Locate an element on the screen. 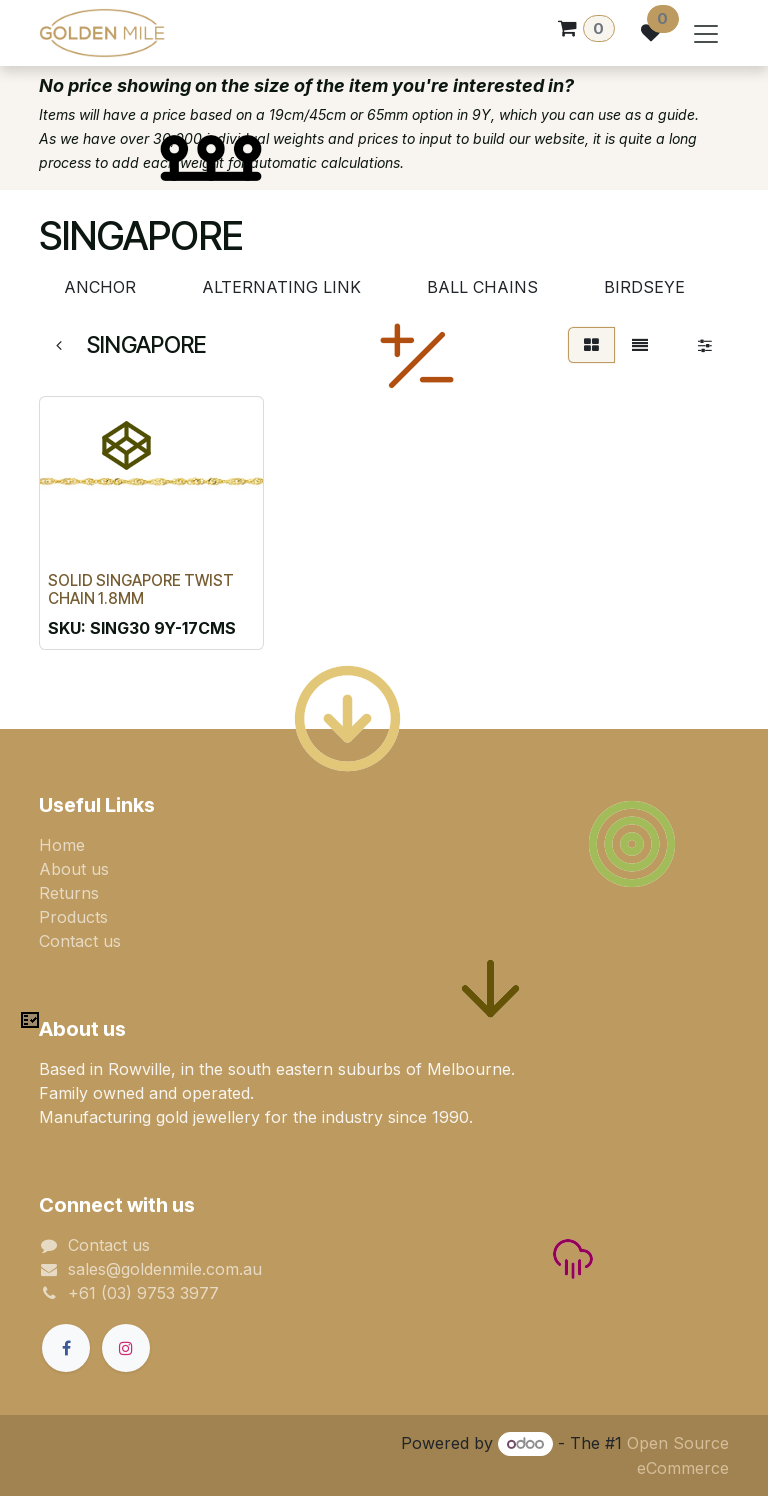 The width and height of the screenshot is (768, 1496). download a file or content is located at coordinates (490, 988).